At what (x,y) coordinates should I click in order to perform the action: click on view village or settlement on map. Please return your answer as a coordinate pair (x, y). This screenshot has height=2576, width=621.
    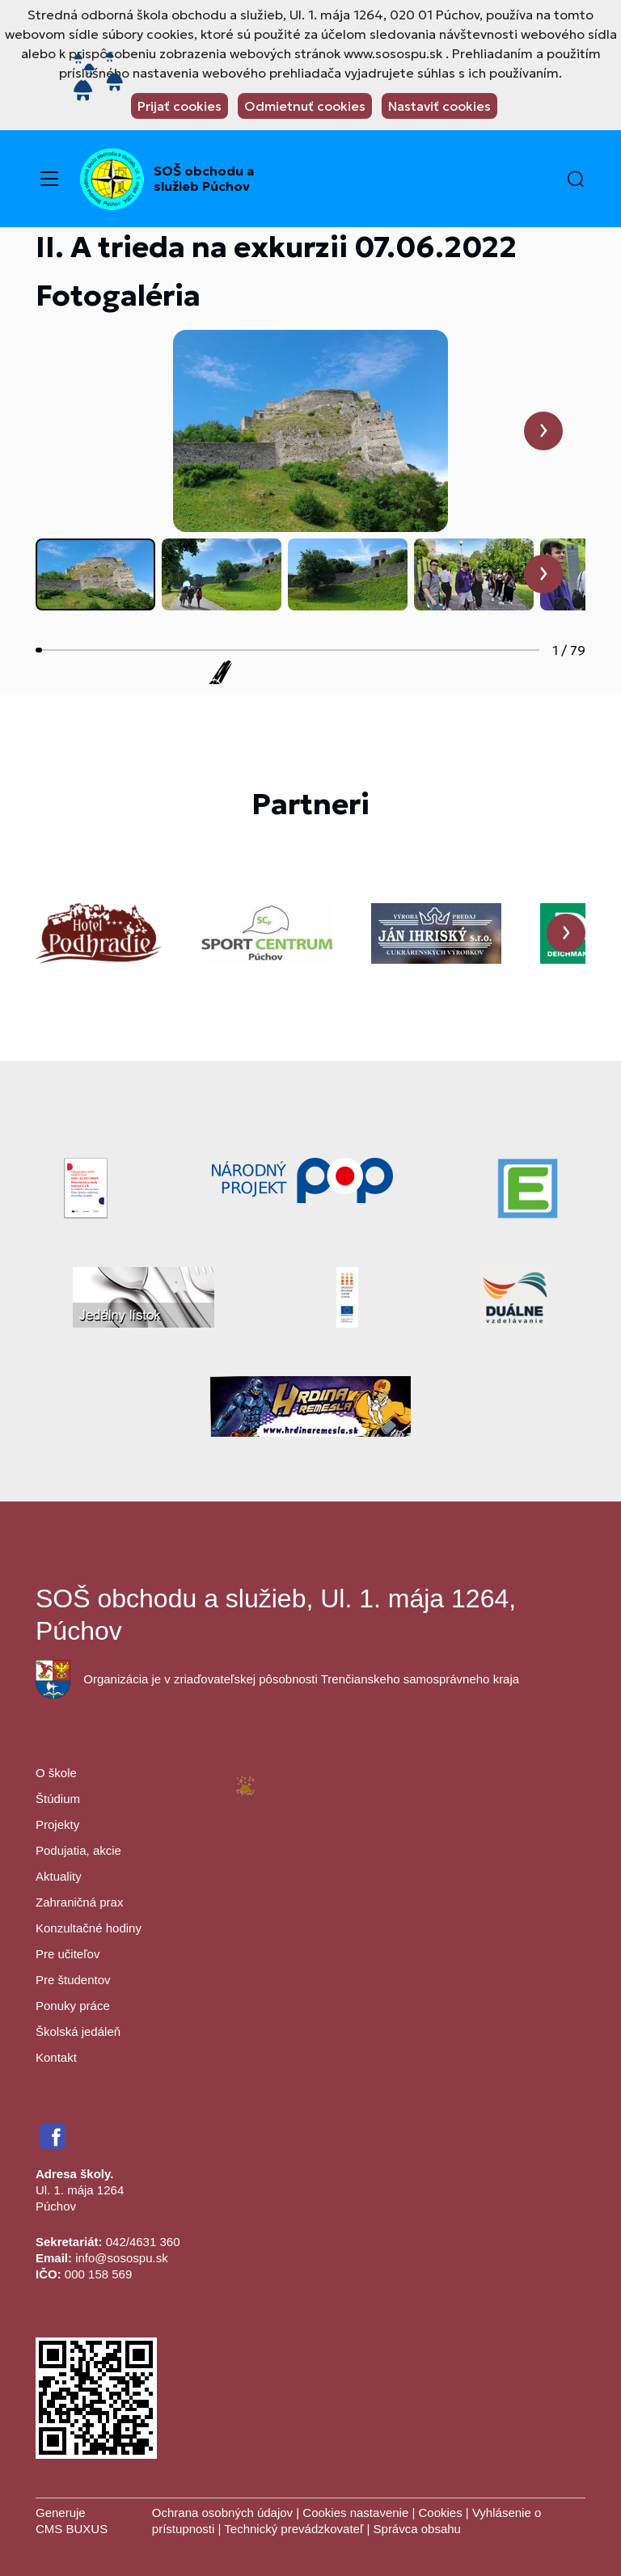
    Looking at the image, I should click on (98, 76).